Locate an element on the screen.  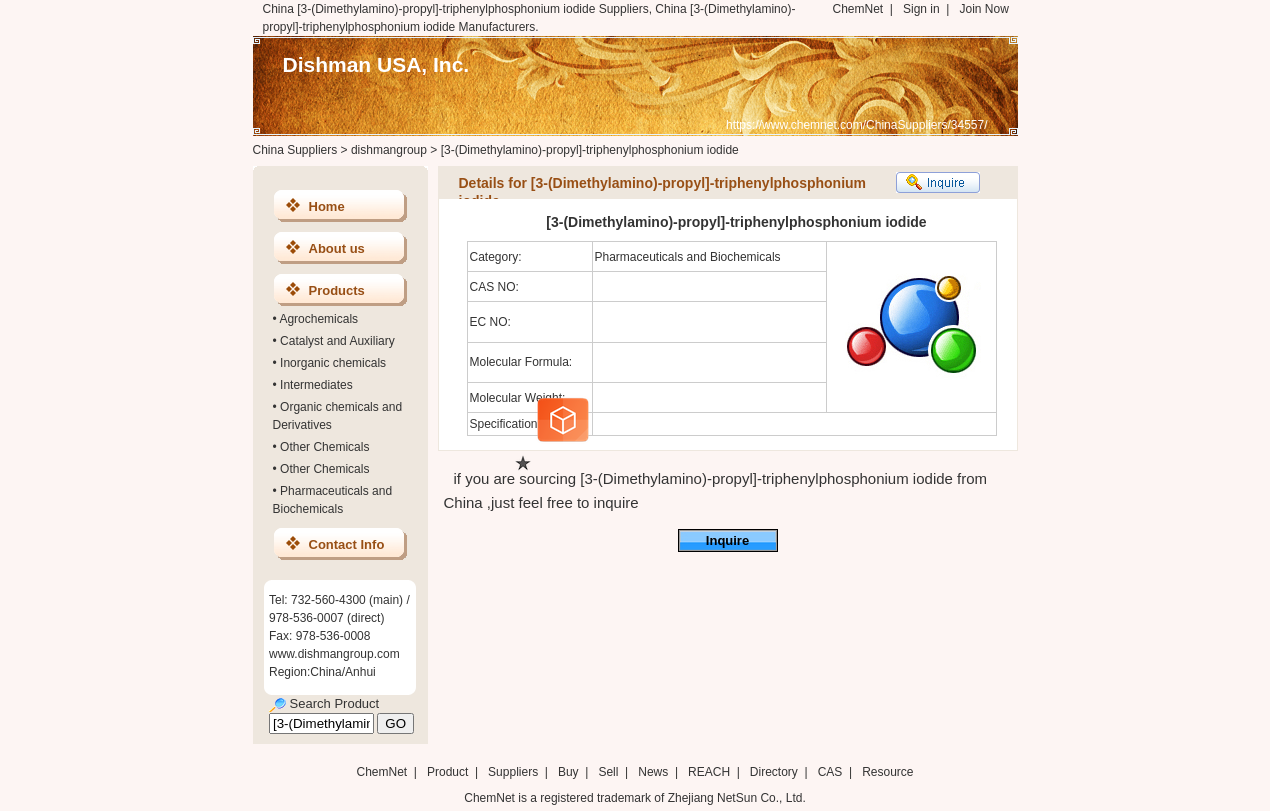
view VIP or important contacts in mail is located at coordinates (523, 463).